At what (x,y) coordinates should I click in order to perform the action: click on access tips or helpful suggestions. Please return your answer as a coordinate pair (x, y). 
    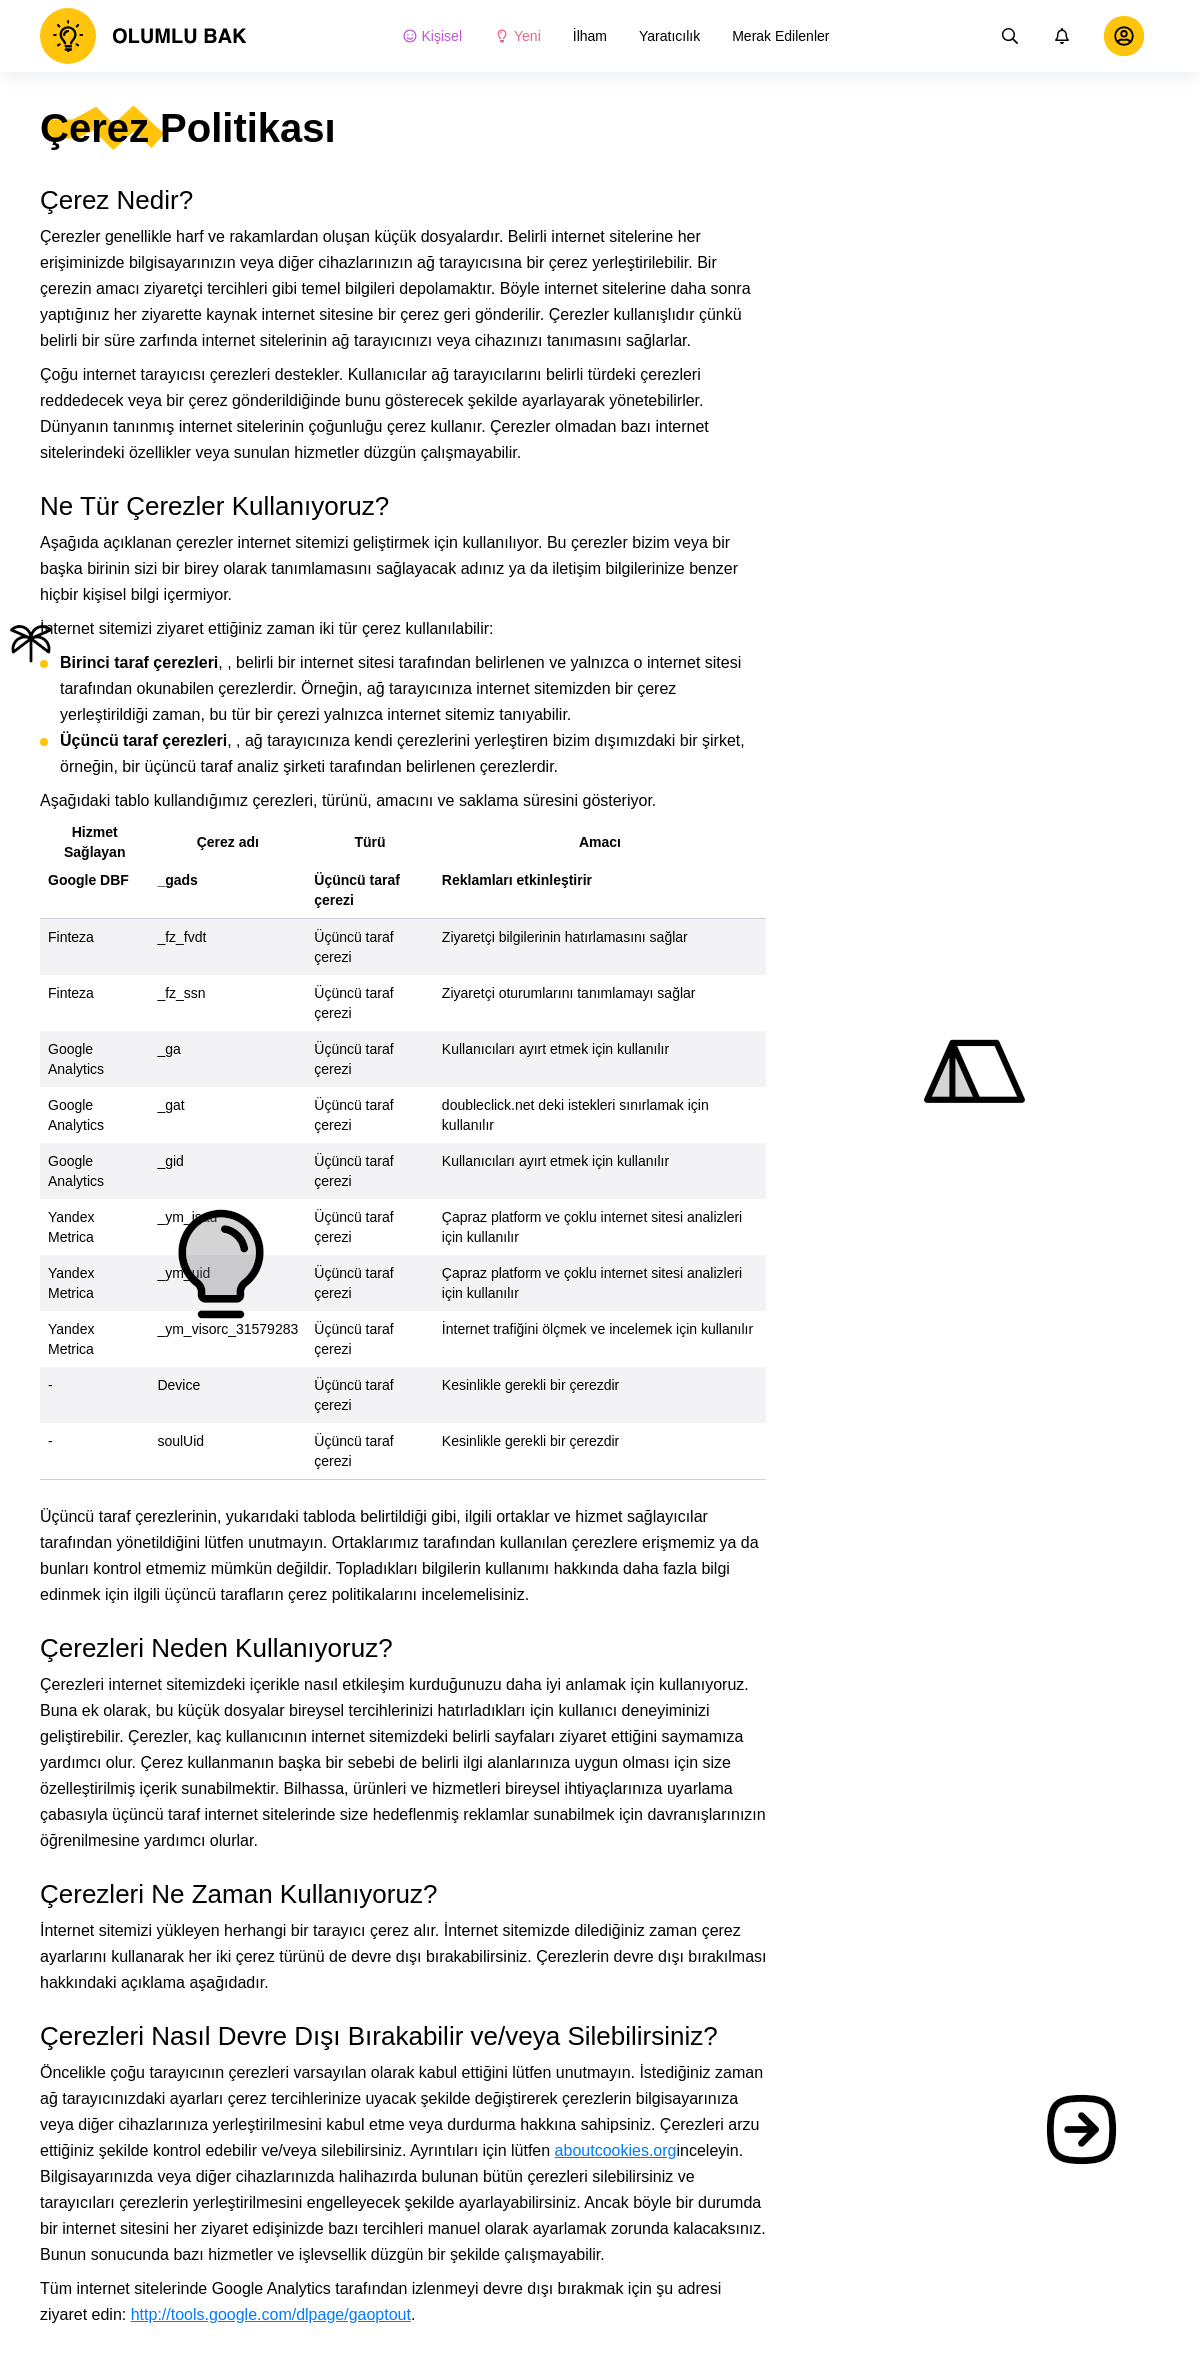
    Looking at the image, I should click on (221, 1264).